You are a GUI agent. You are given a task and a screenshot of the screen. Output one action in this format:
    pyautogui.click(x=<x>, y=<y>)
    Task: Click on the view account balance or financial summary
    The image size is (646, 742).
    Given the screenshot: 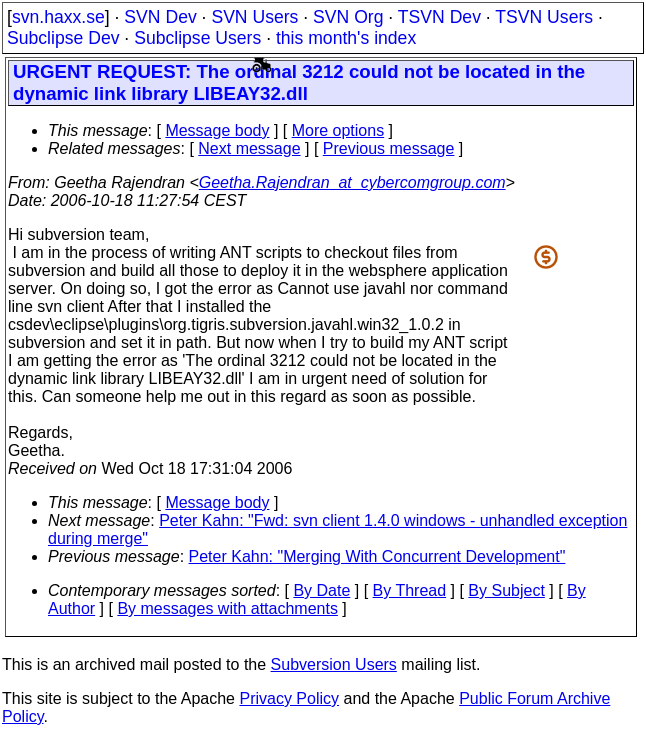 What is the action you would take?
    pyautogui.click(x=546, y=257)
    